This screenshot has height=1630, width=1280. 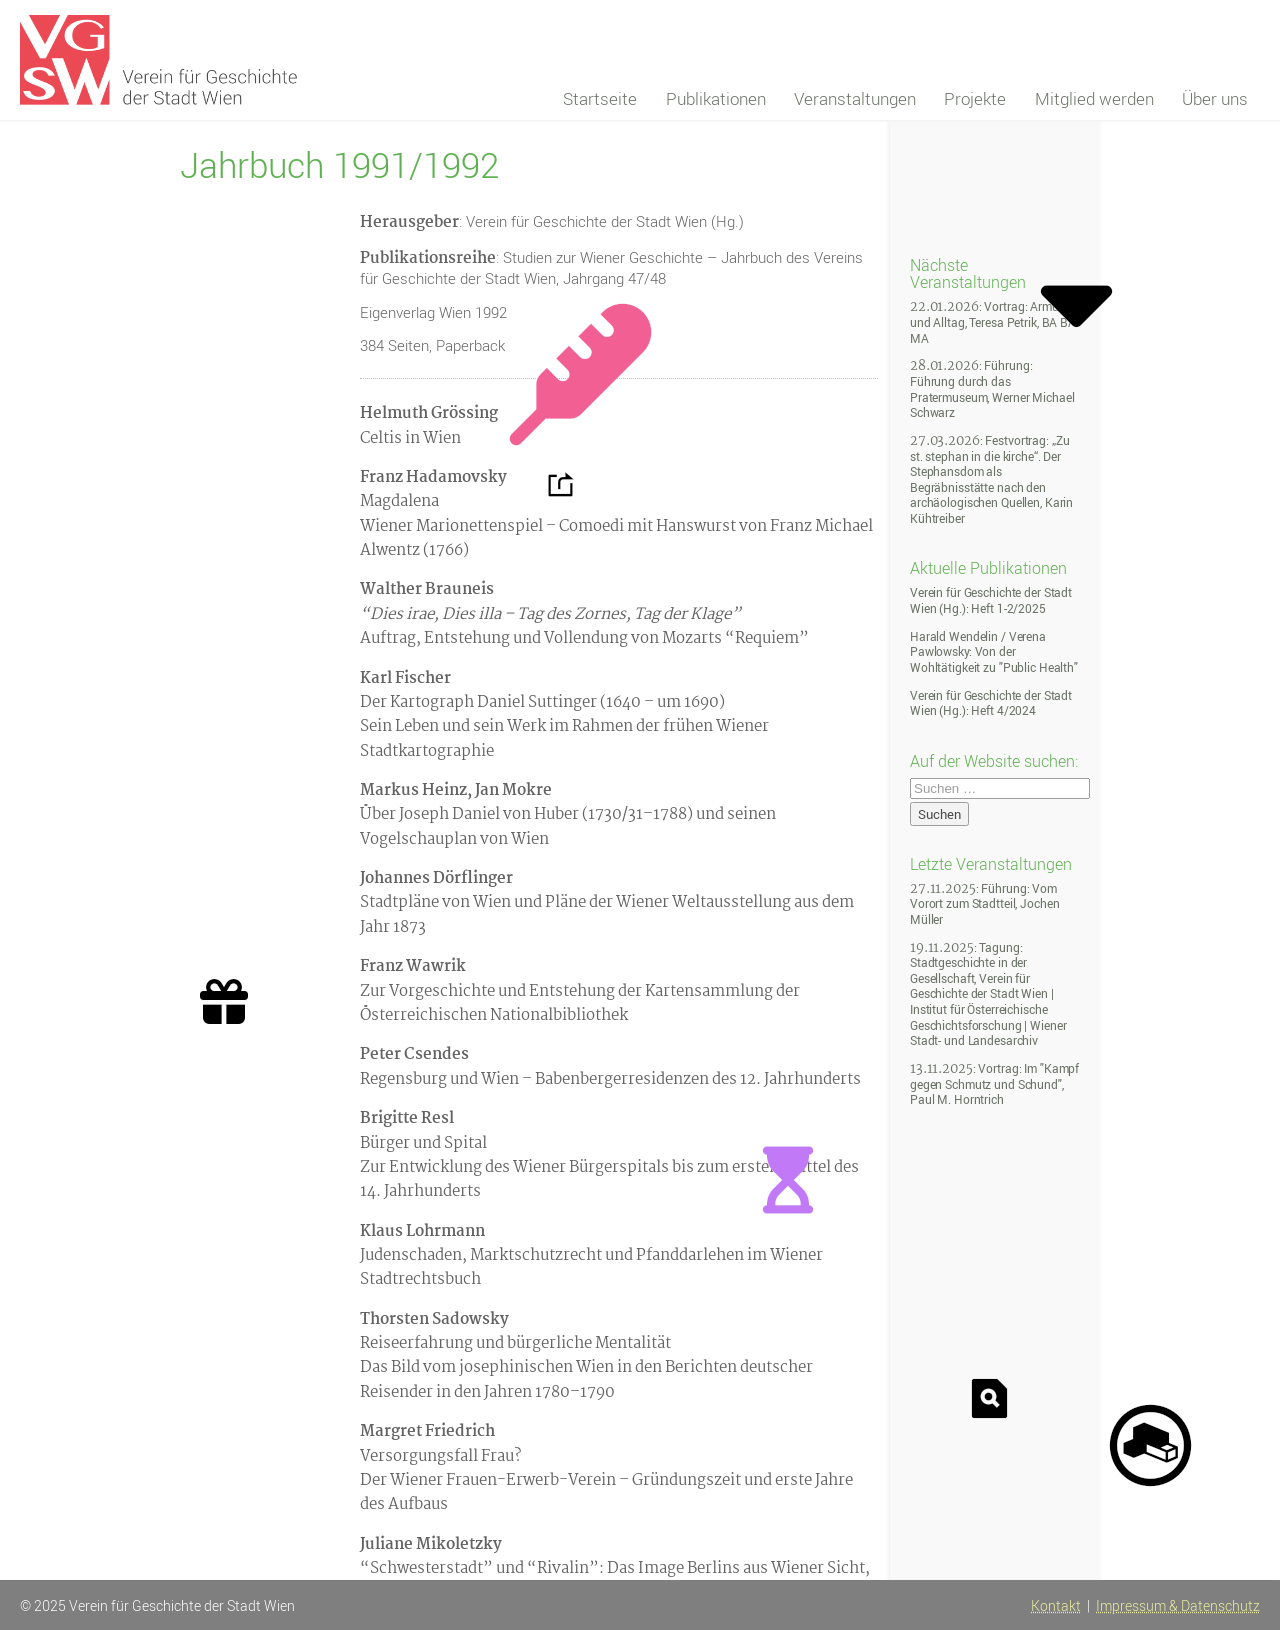 I want to click on view current temperature, so click(x=580, y=374).